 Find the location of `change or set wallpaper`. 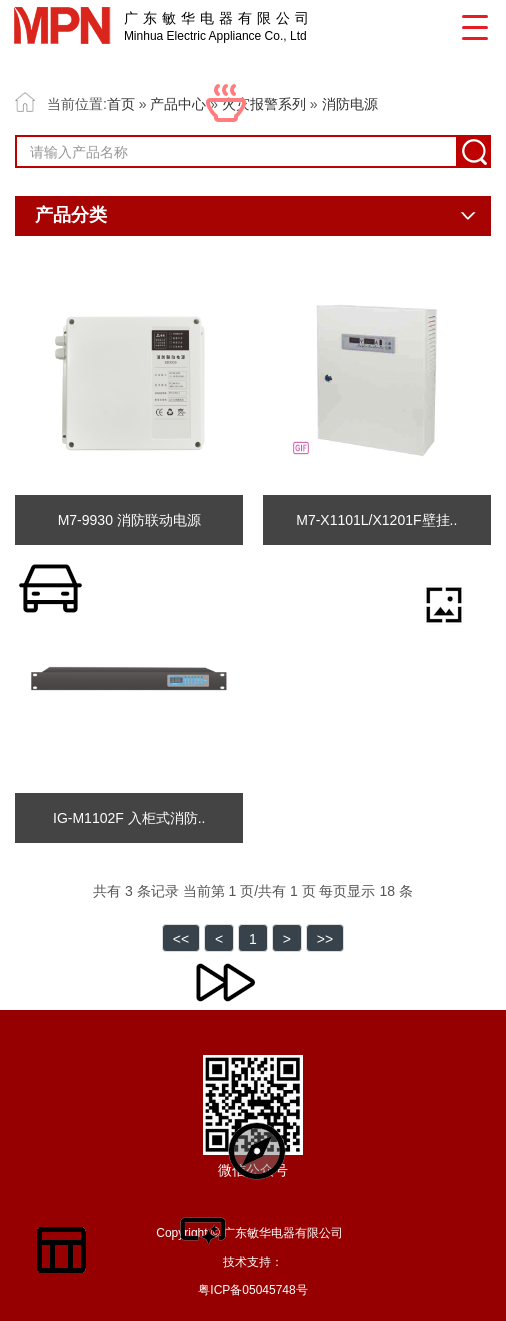

change or set wallpaper is located at coordinates (444, 605).